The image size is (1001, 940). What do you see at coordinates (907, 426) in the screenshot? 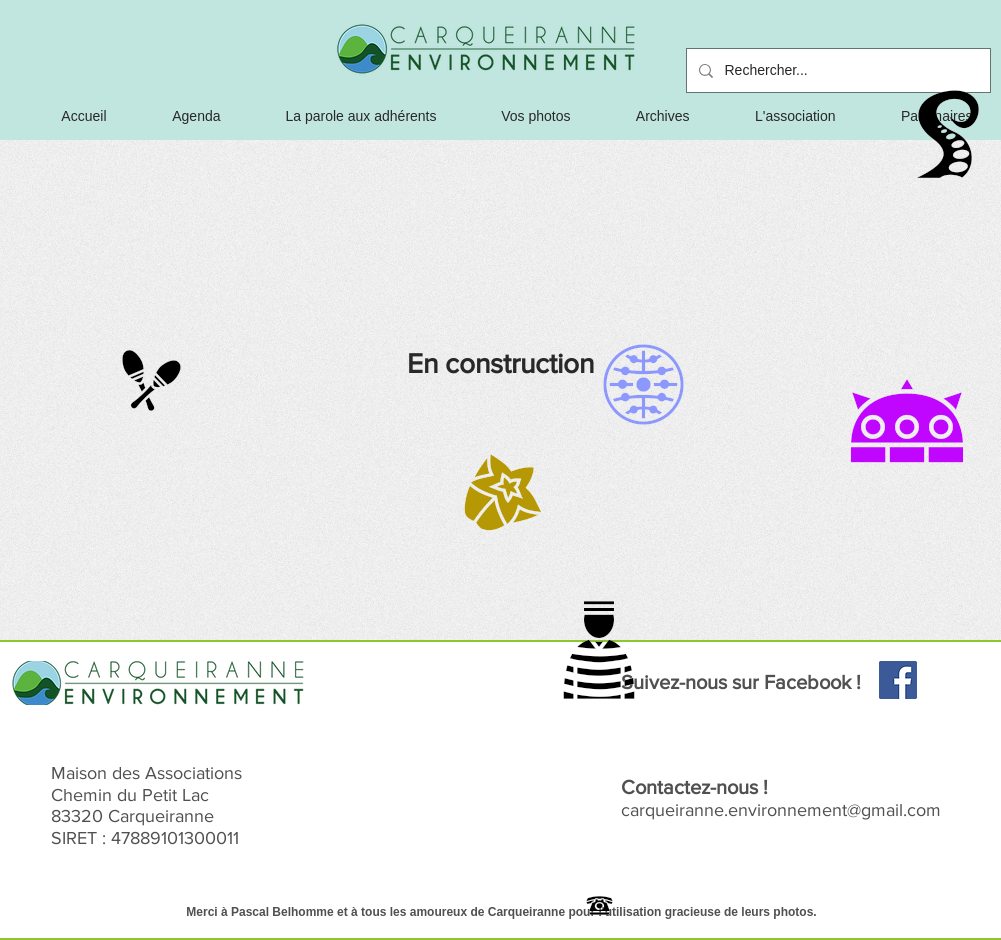
I see `select gaul or celtic warrior class` at bounding box center [907, 426].